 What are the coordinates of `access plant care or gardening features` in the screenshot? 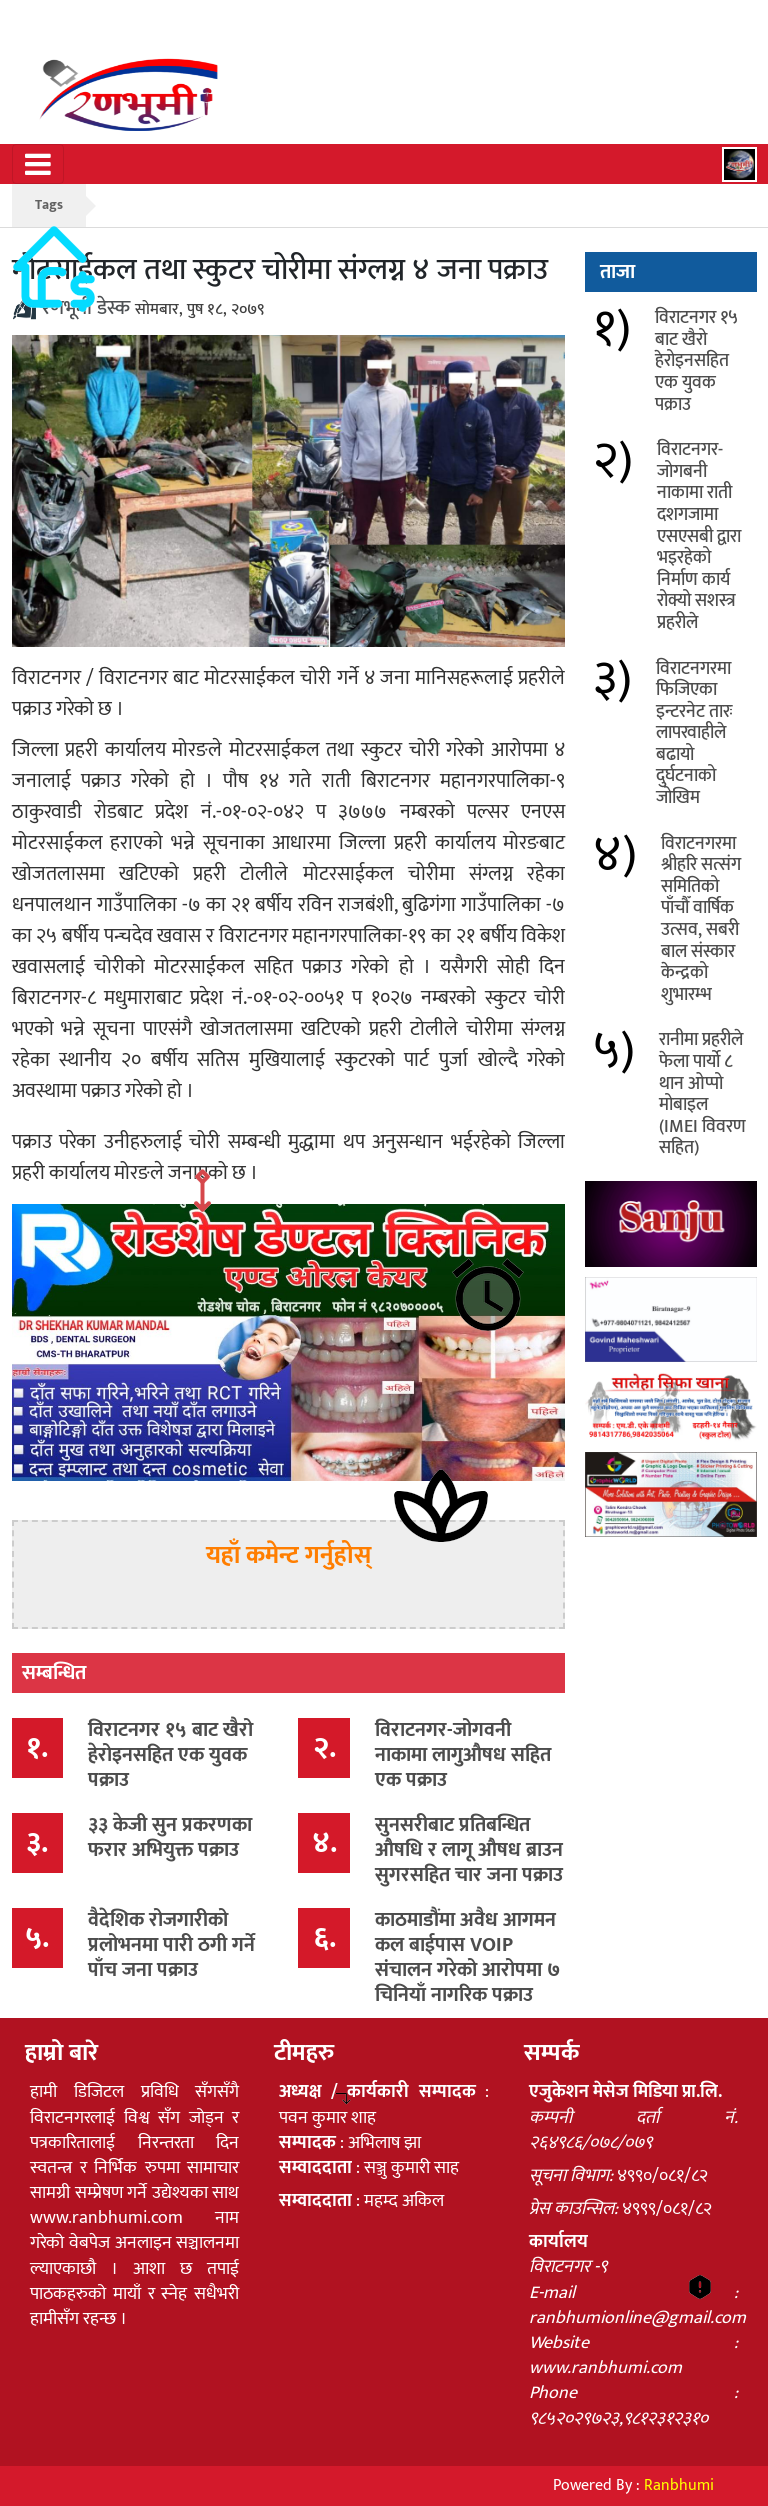 It's located at (441, 1508).